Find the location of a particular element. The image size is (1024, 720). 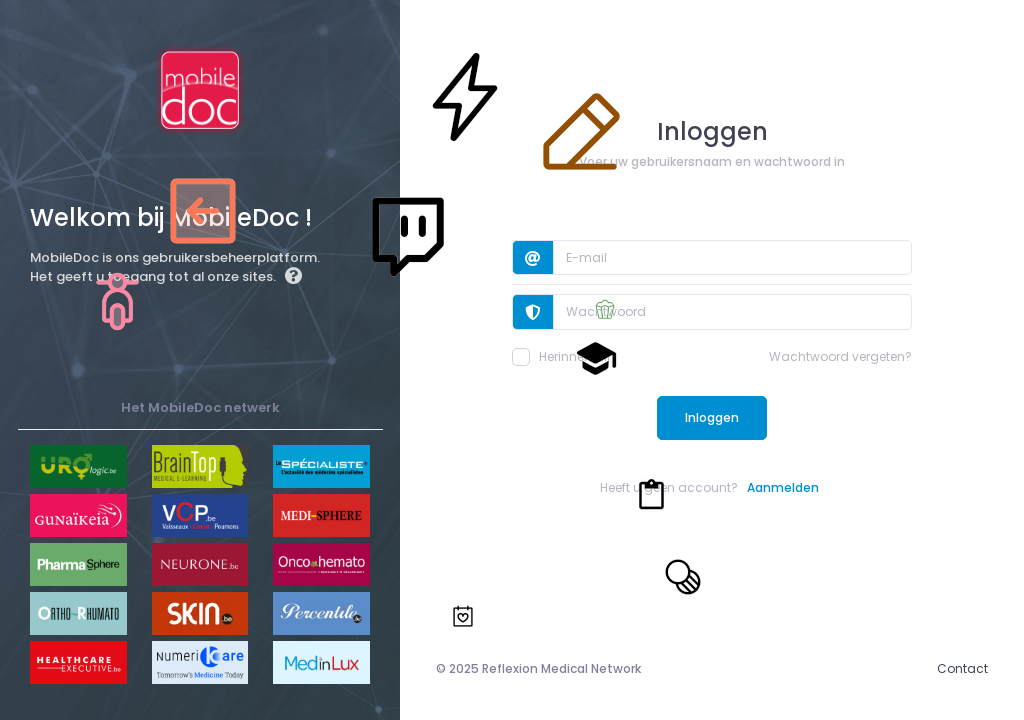

access education or school-related features is located at coordinates (595, 358).